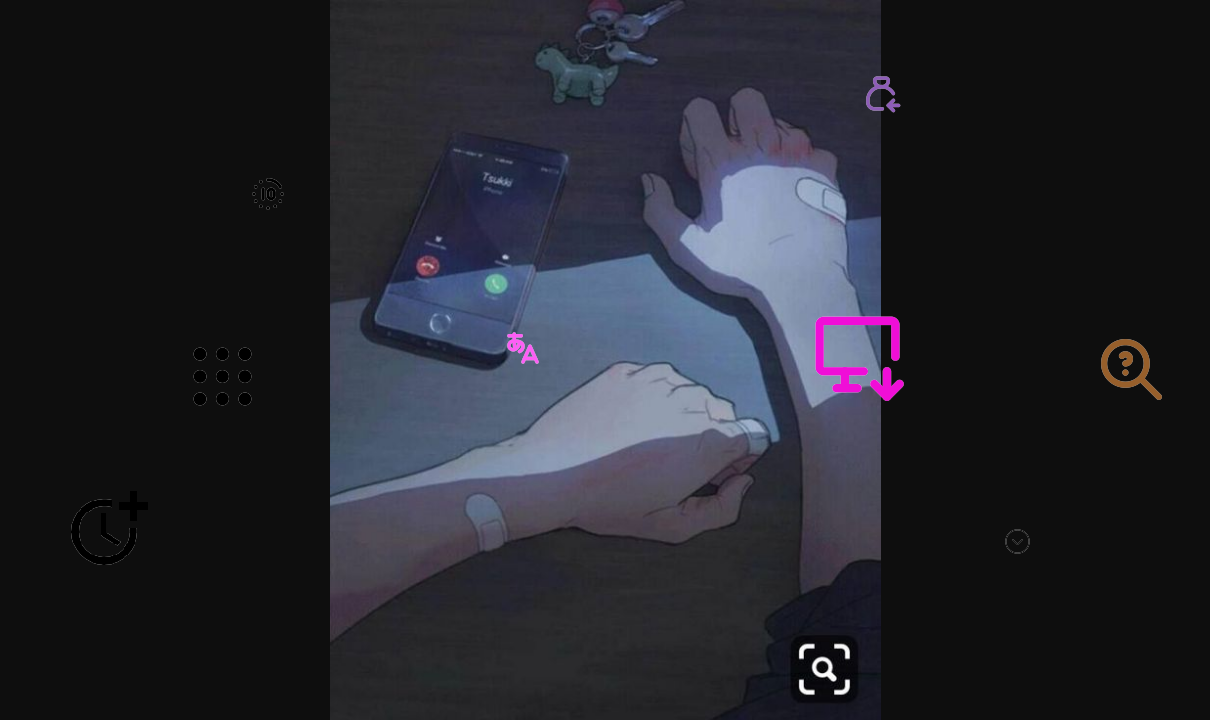 The width and height of the screenshot is (1210, 720). I want to click on download to desktop computer, so click(857, 354).